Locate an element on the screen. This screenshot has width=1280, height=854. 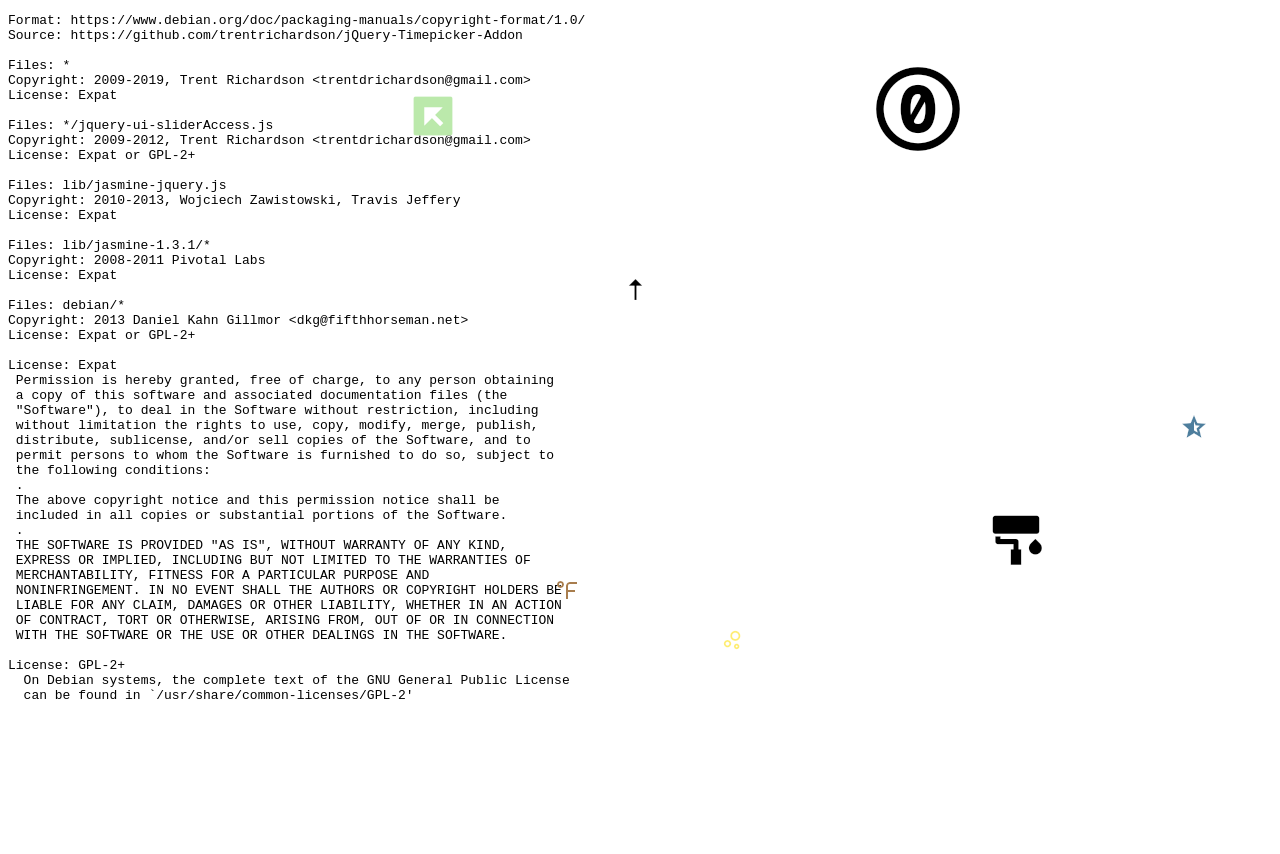
creative commons zero (CC0) public domain license is located at coordinates (918, 109).